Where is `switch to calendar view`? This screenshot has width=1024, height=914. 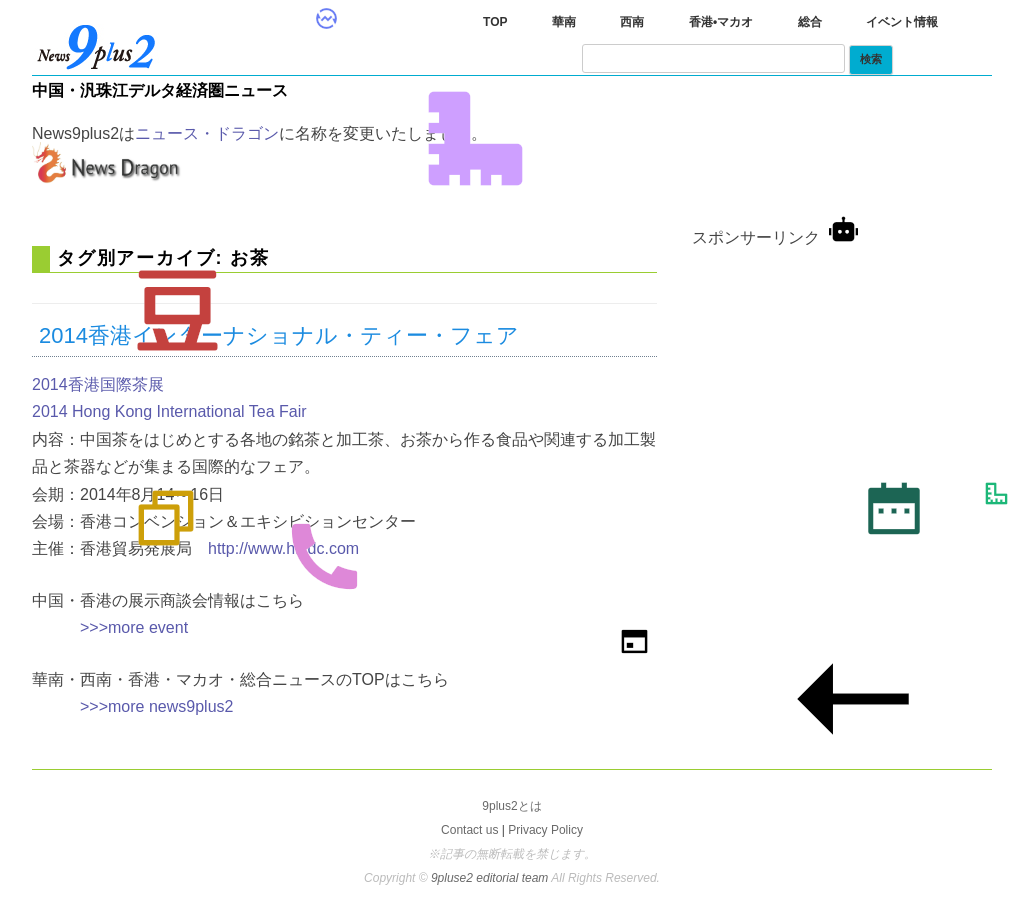 switch to calendar view is located at coordinates (634, 641).